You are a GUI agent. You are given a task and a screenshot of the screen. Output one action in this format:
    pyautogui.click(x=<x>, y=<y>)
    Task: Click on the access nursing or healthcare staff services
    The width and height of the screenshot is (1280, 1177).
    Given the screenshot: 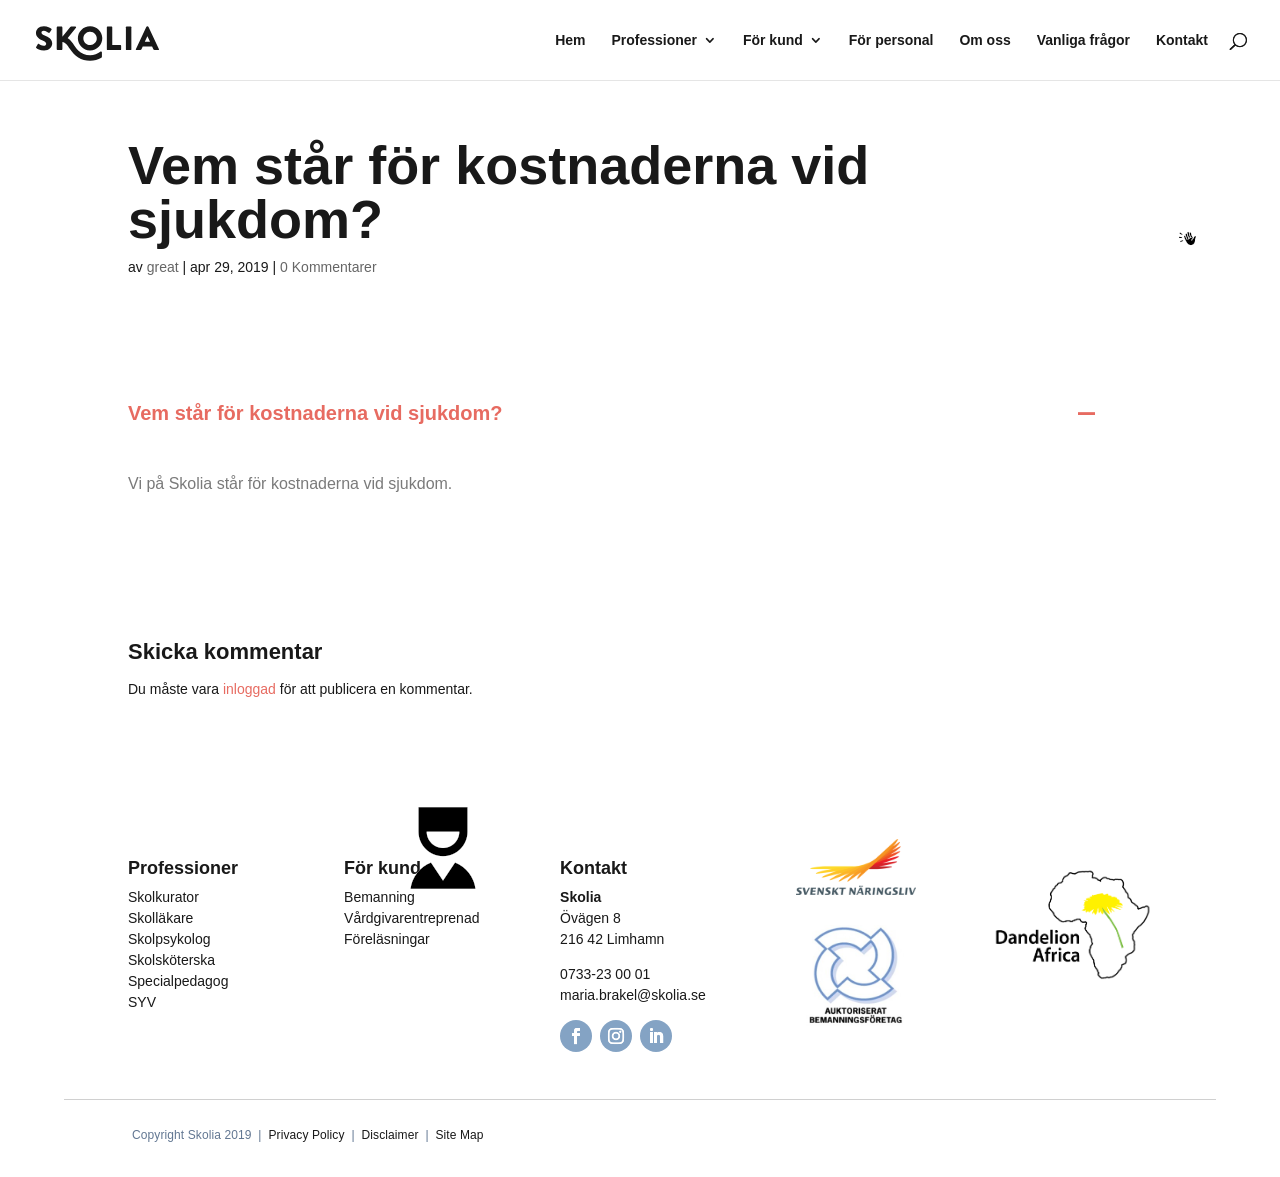 What is the action you would take?
    pyautogui.click(x=443, y=848)
    